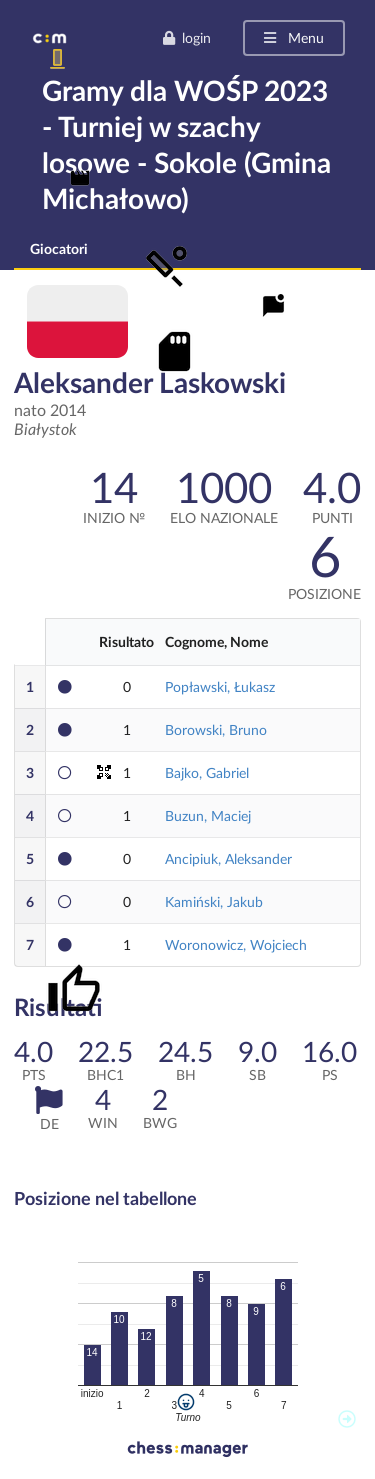 This screenshot has height=1479, width=375. Describe the element at coordinates (186, 1402) in the screenshot. I see `add a playful or silly reaction` at that location.